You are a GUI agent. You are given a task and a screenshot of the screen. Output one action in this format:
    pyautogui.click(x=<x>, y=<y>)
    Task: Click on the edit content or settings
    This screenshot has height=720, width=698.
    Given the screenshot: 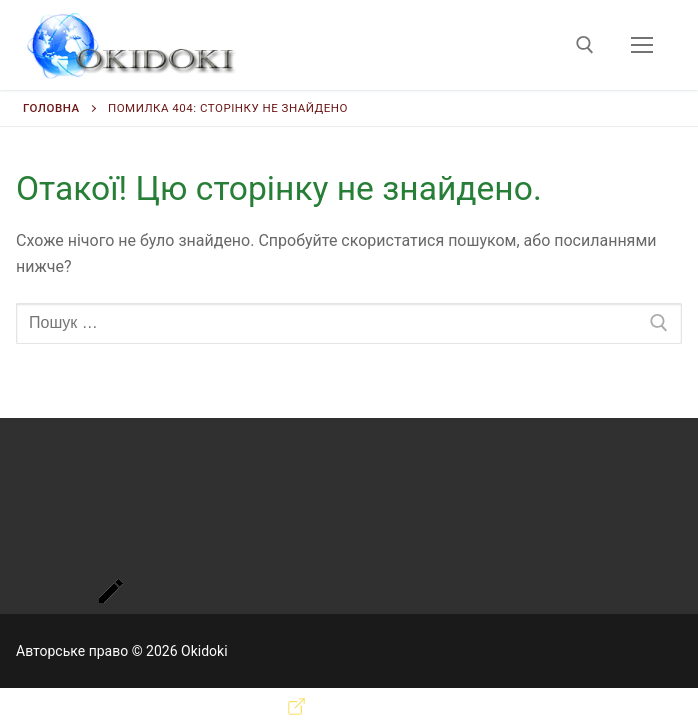 What is the action you would take?
    pyautogui.click(x=111, y=591)
    